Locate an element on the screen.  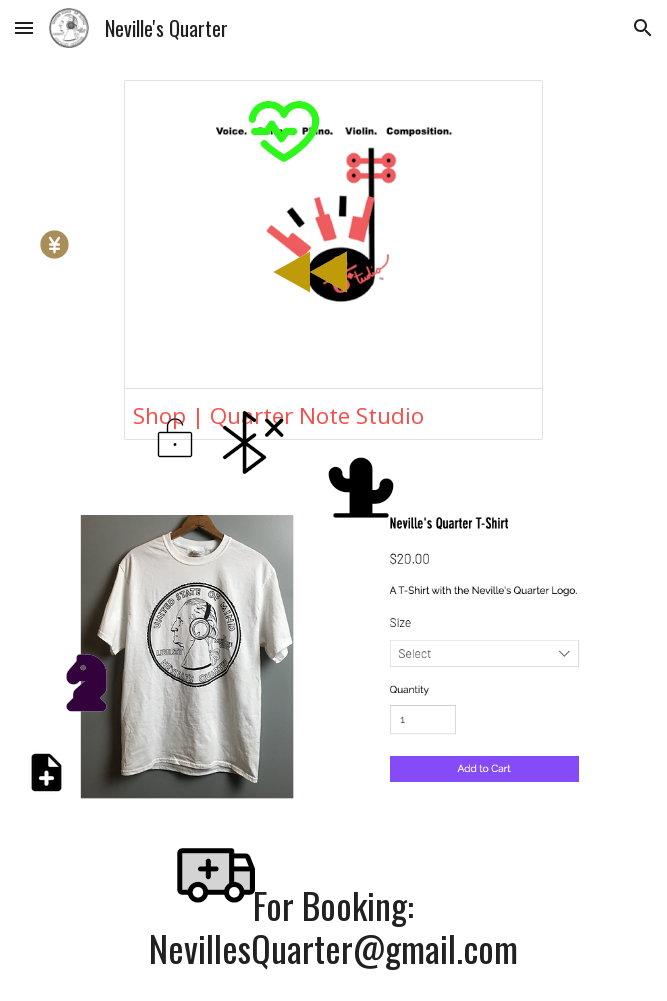
play chess or access chess game is located at coordinates (86, 684).